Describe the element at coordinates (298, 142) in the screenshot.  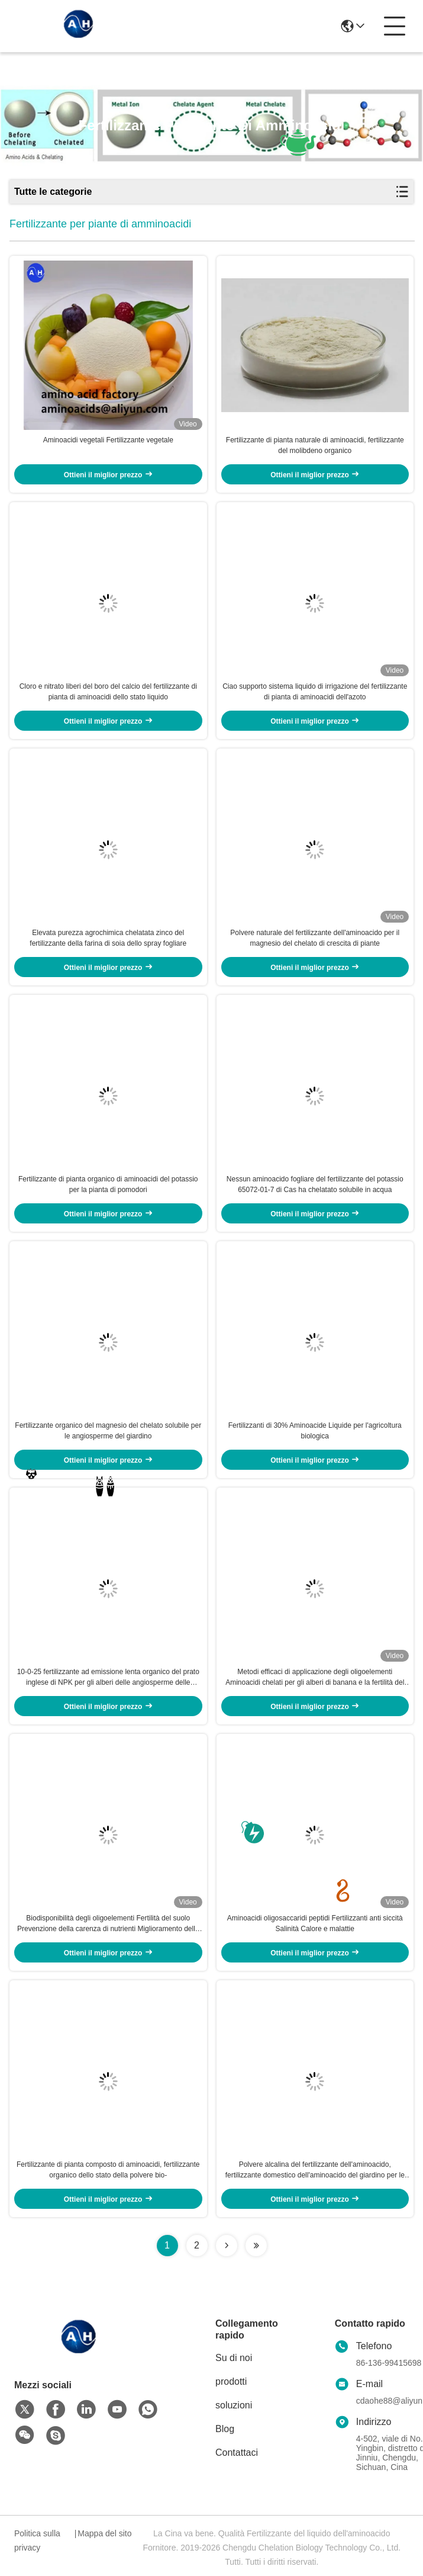
I see `access tea or beverage-related features` at that location.